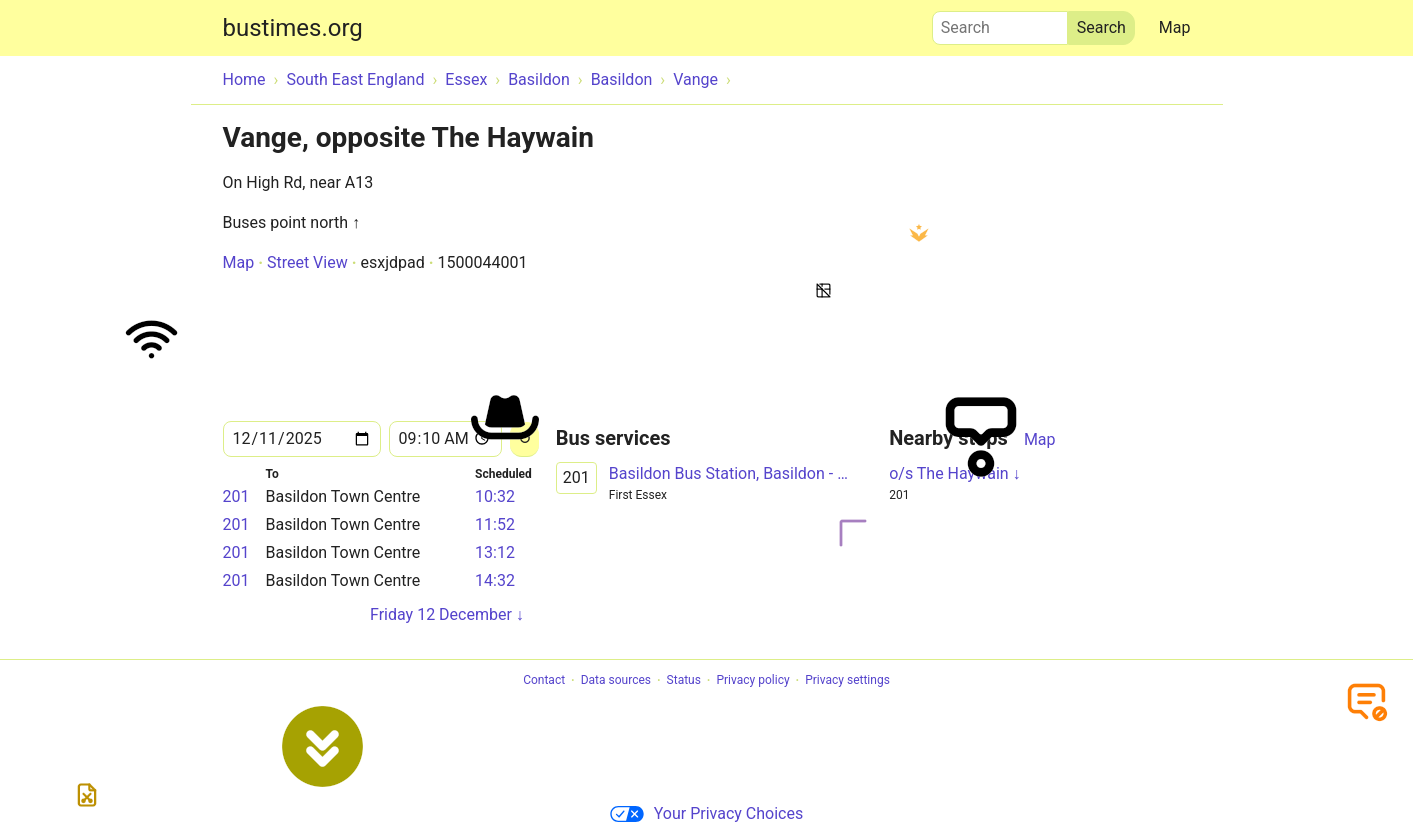 The height and width of the screenshot is (826, 1413). Describe the element at coordinates (1366, 700) in the screenshot. I see `cancel or block a message` at that location.